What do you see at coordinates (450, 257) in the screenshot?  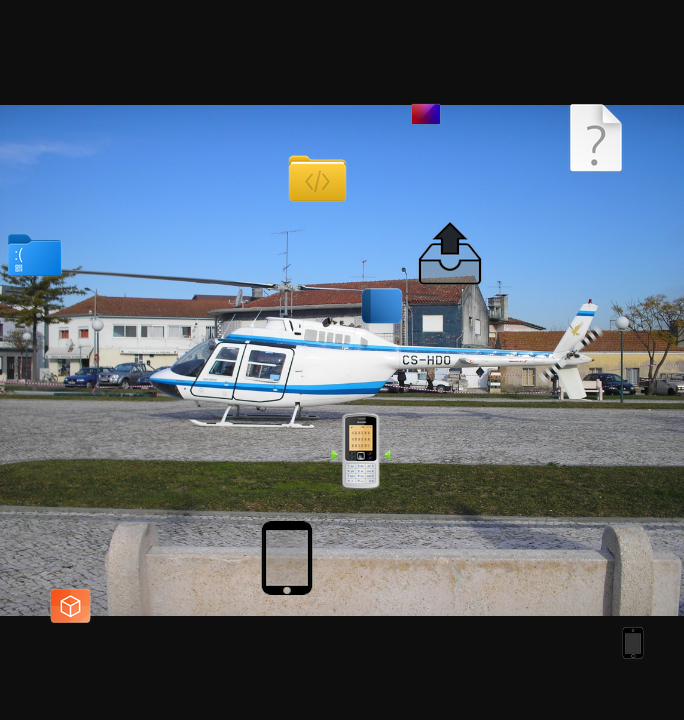 I see `view outgoing mail in your outbox` at bounding box center [450, 257].